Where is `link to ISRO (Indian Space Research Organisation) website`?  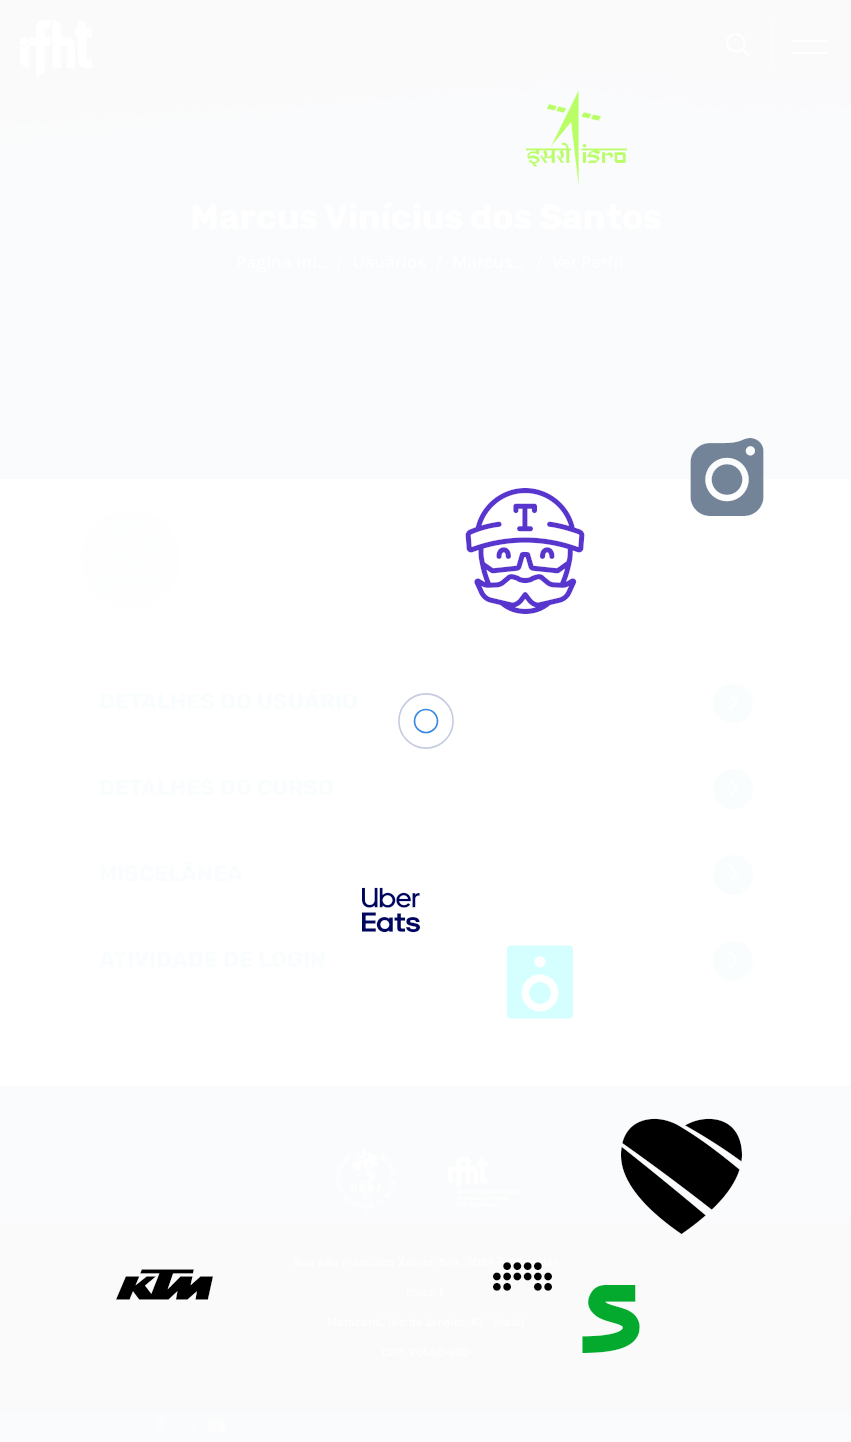 link to ISRO (Indian Space Research Organisation) website is located at coordinates (576, 138).